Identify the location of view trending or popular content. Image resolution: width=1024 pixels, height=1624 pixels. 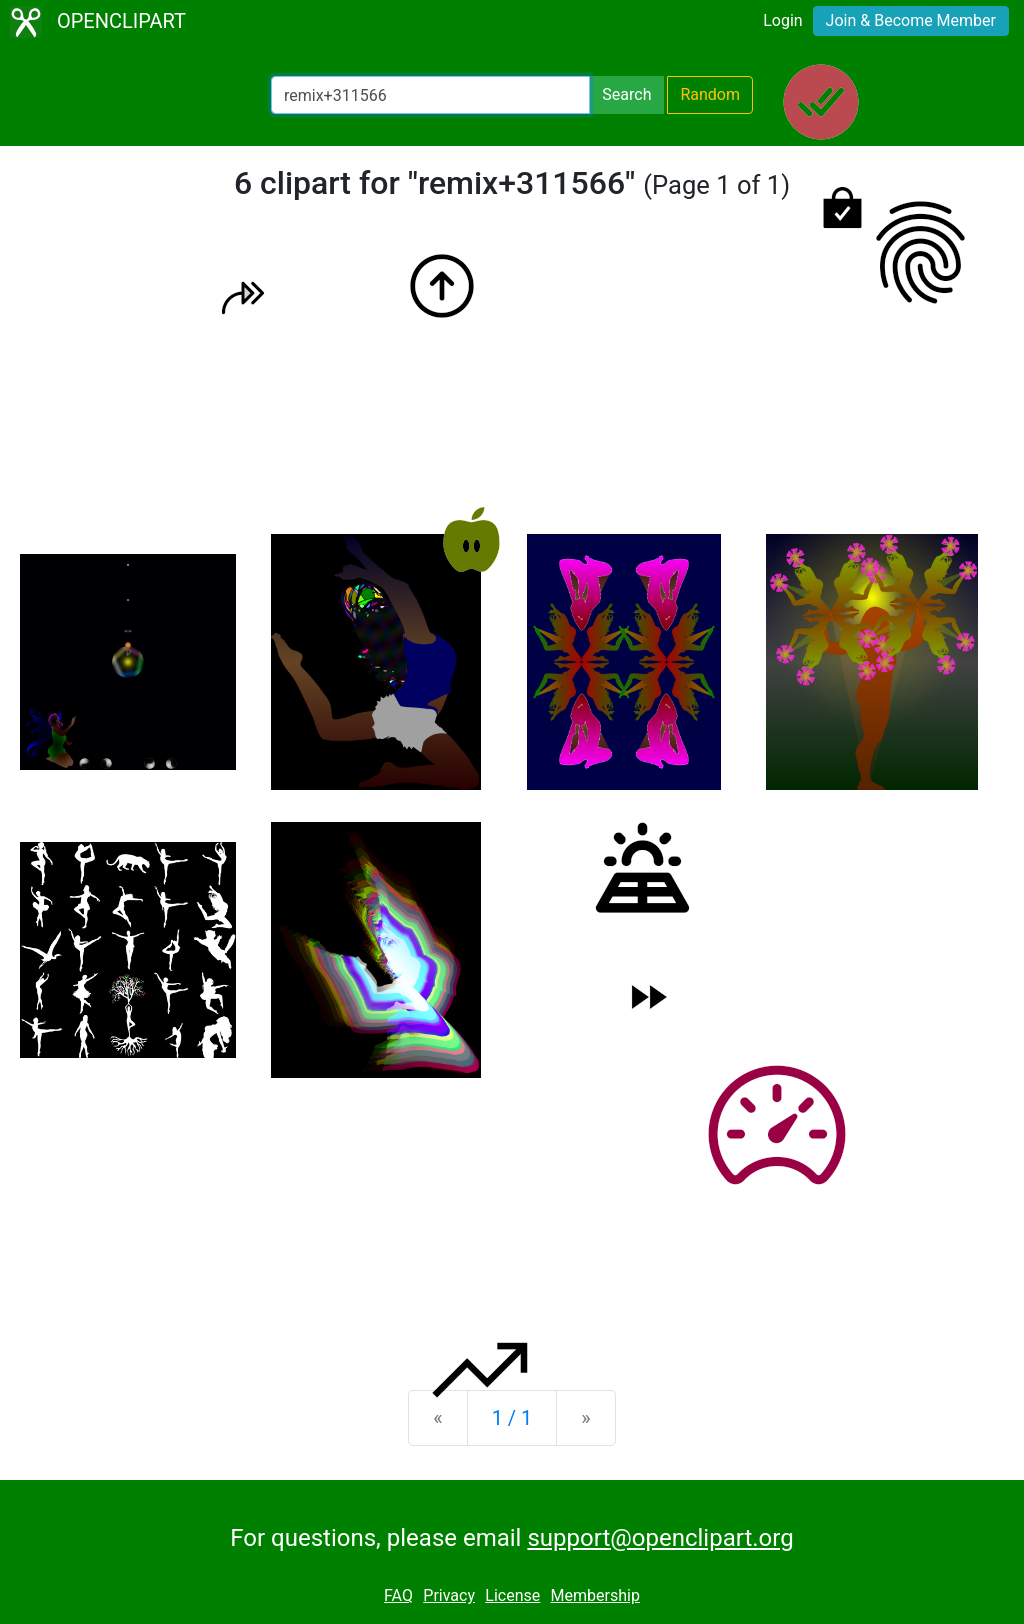
(480, 1369).